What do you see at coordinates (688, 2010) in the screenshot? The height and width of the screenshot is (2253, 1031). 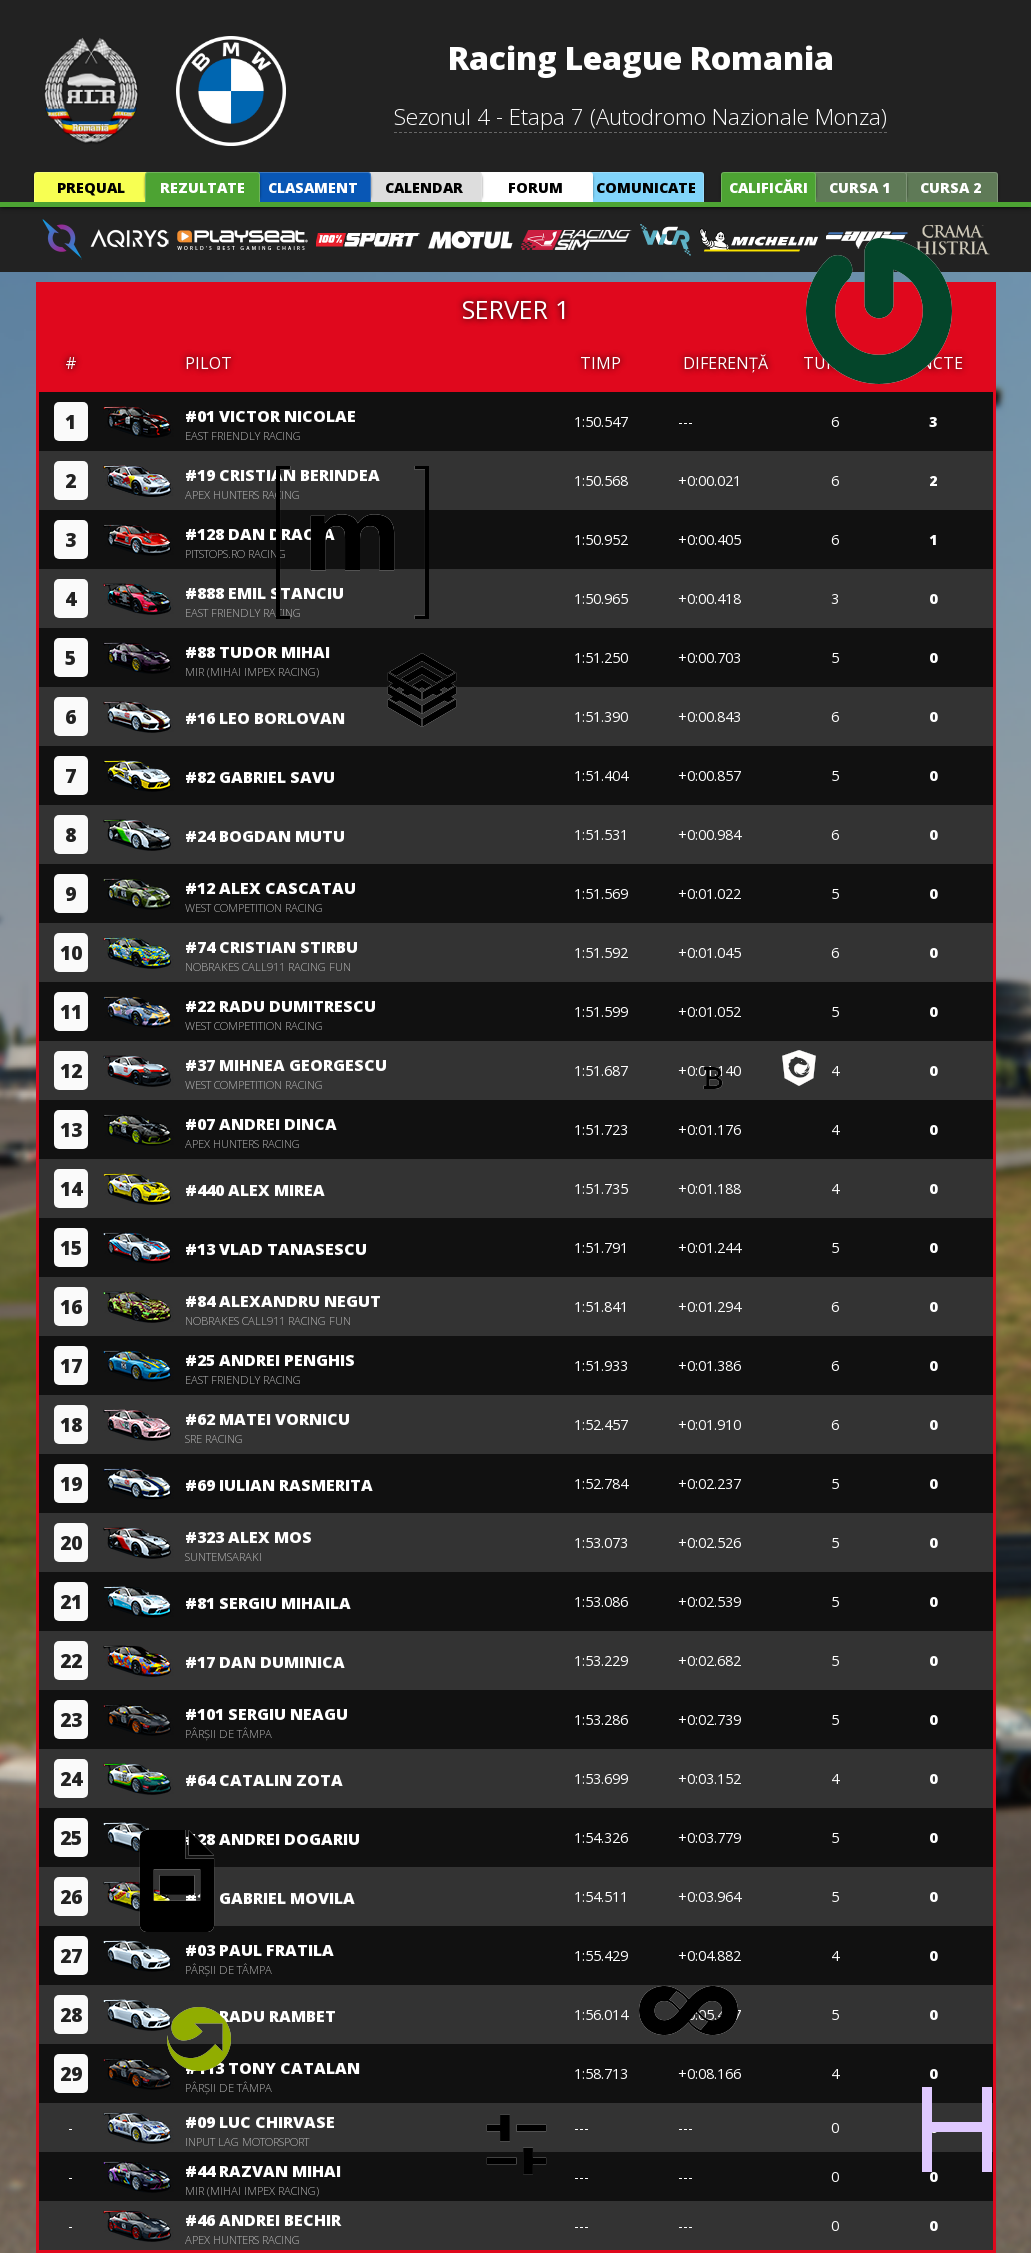 I see `open Apache Superset data visualization platform` at bounding box center [688, 2010].